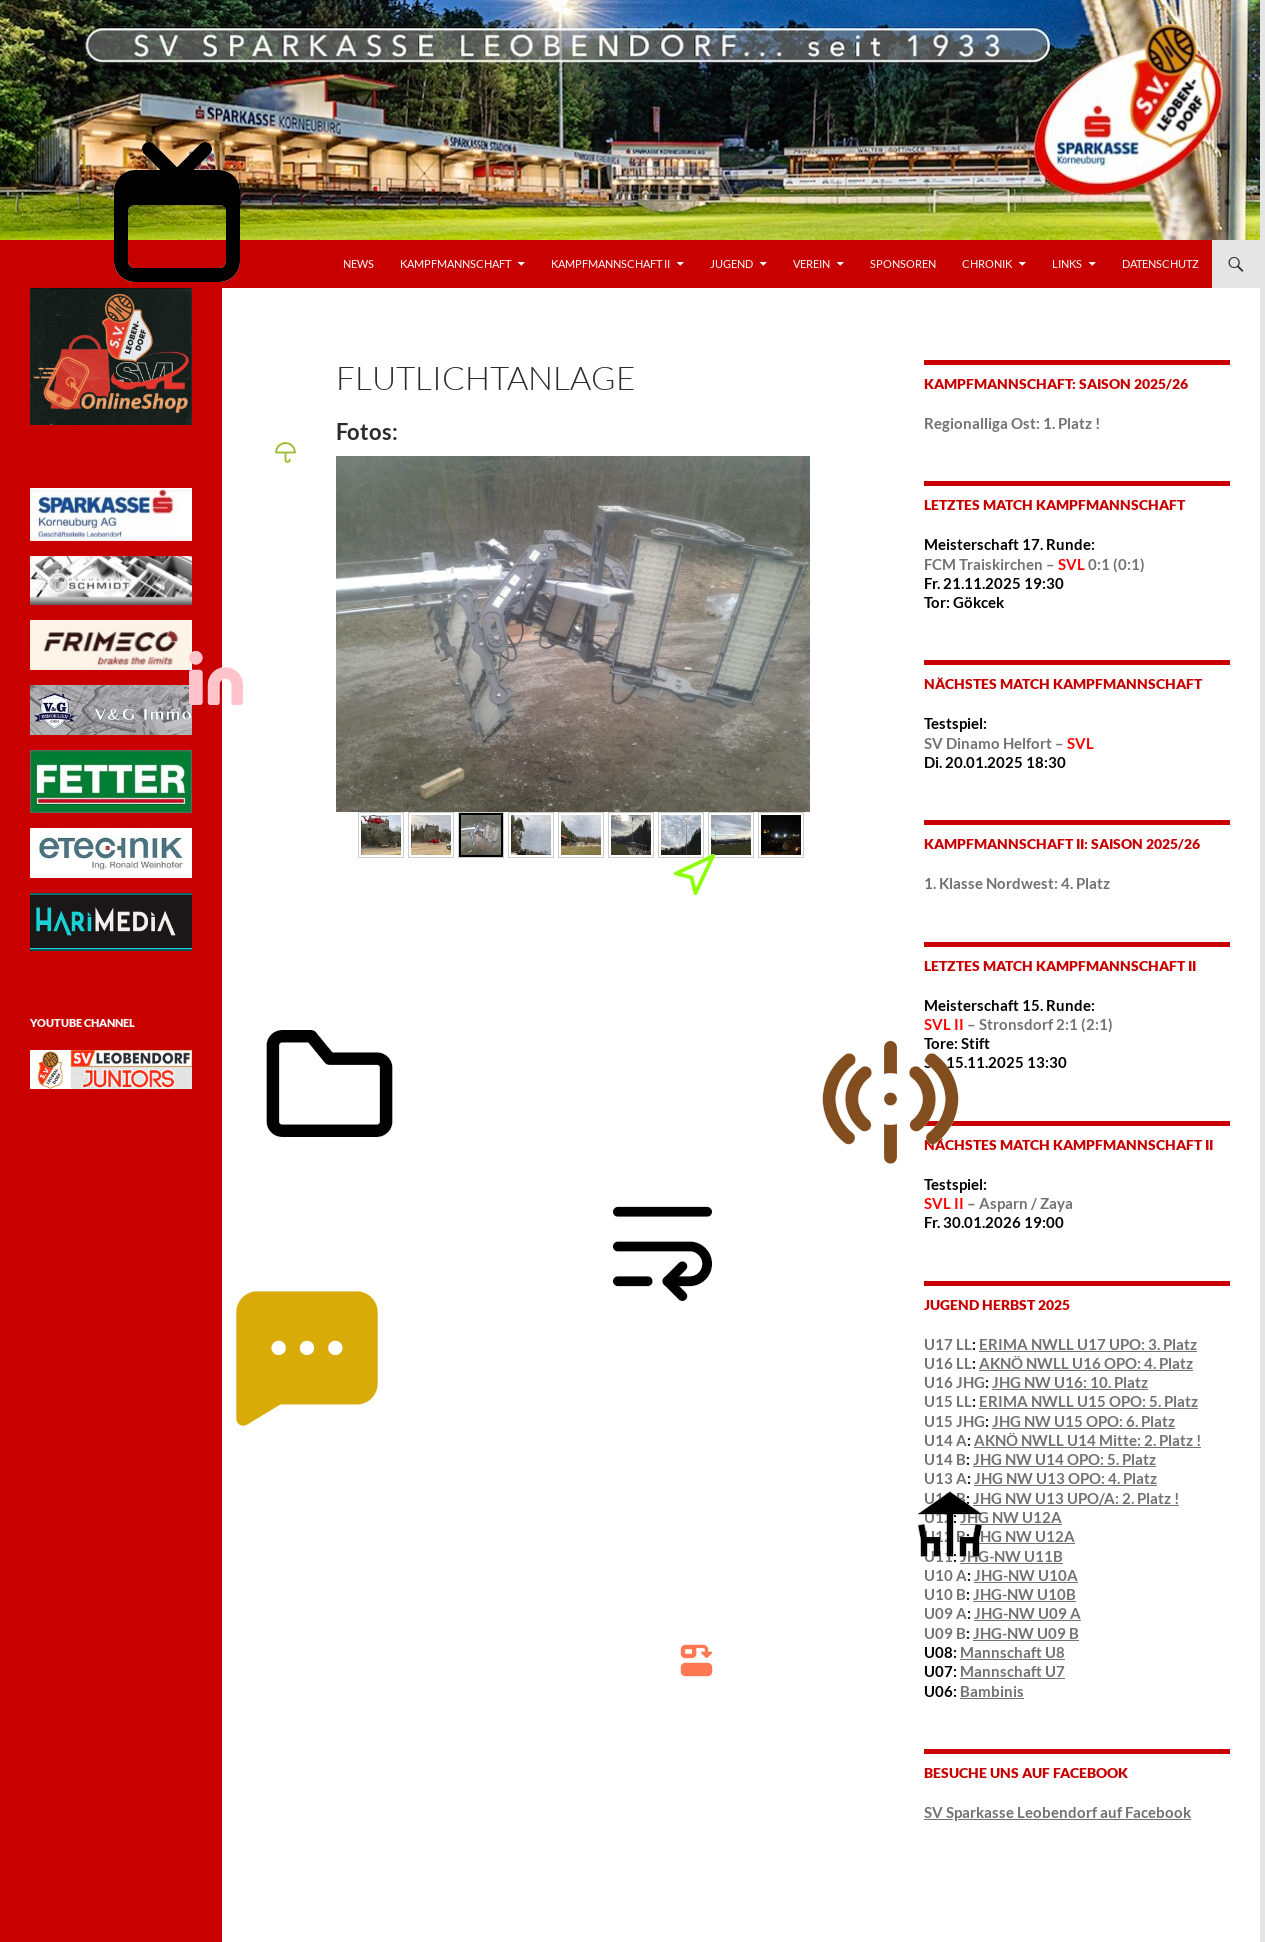 Image resolution: width=1265 pixels, height=1942 pixels. I want to click on view successor node in a flowchart or diagram, so click(696, 1660).